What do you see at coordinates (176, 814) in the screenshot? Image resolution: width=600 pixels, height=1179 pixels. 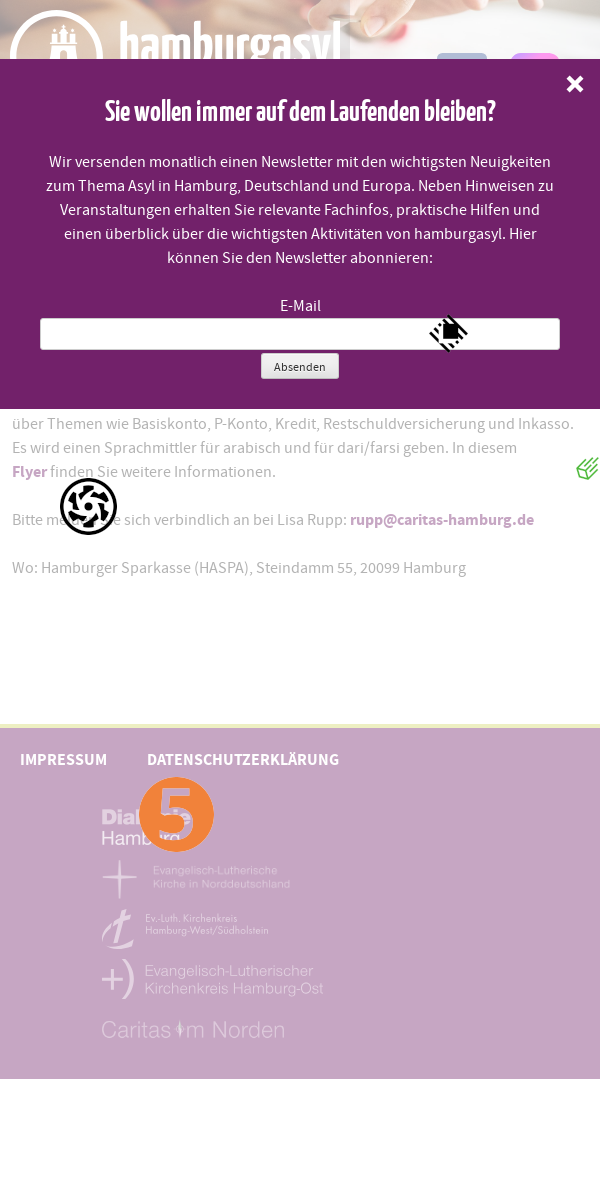 I see `JUnit 5 testing framework logo` at bounding box center [176, 814].